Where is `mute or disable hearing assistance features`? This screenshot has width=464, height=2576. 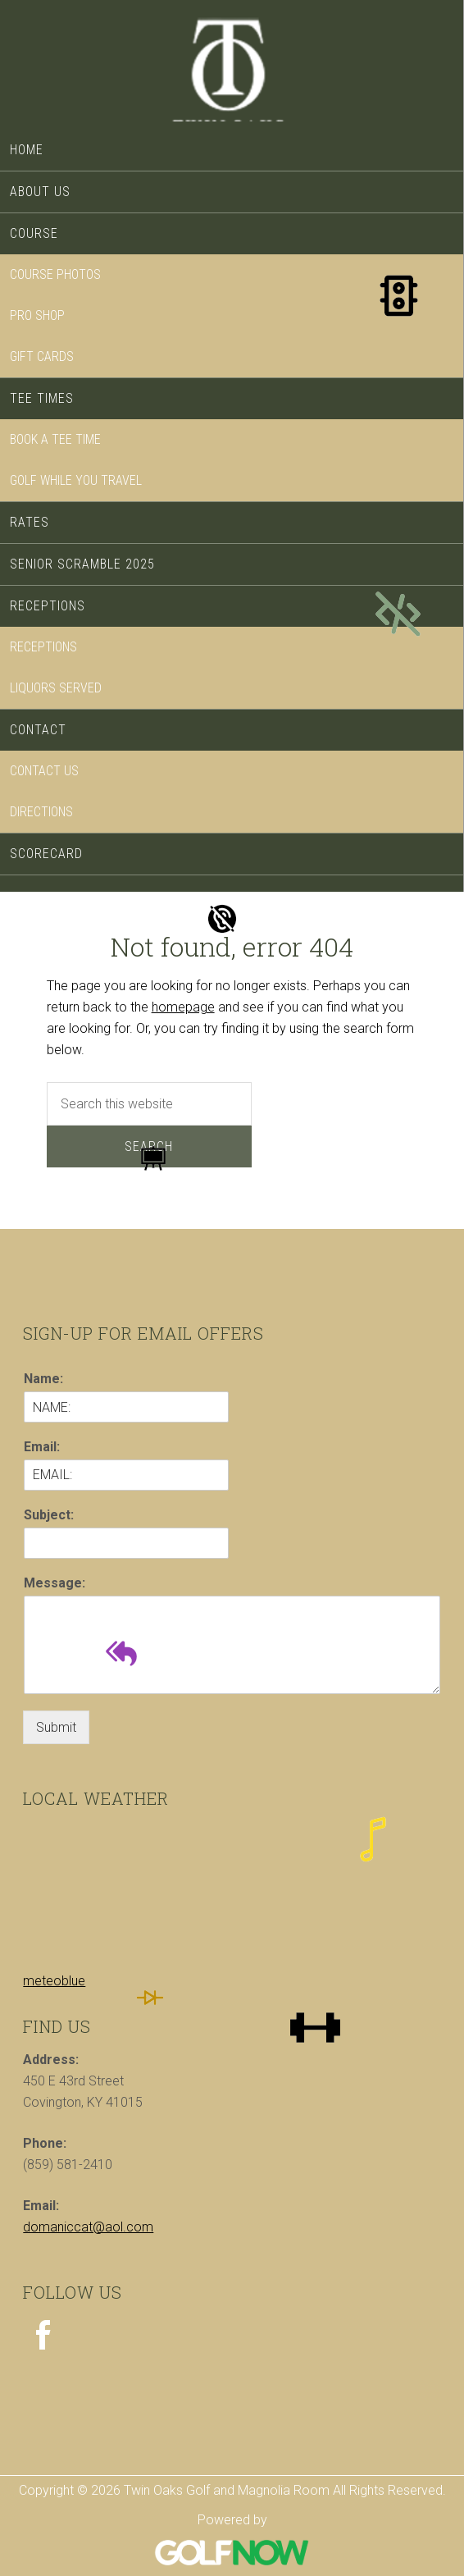
mute or disable hearing assistance features is located at coordinates (222, 919).